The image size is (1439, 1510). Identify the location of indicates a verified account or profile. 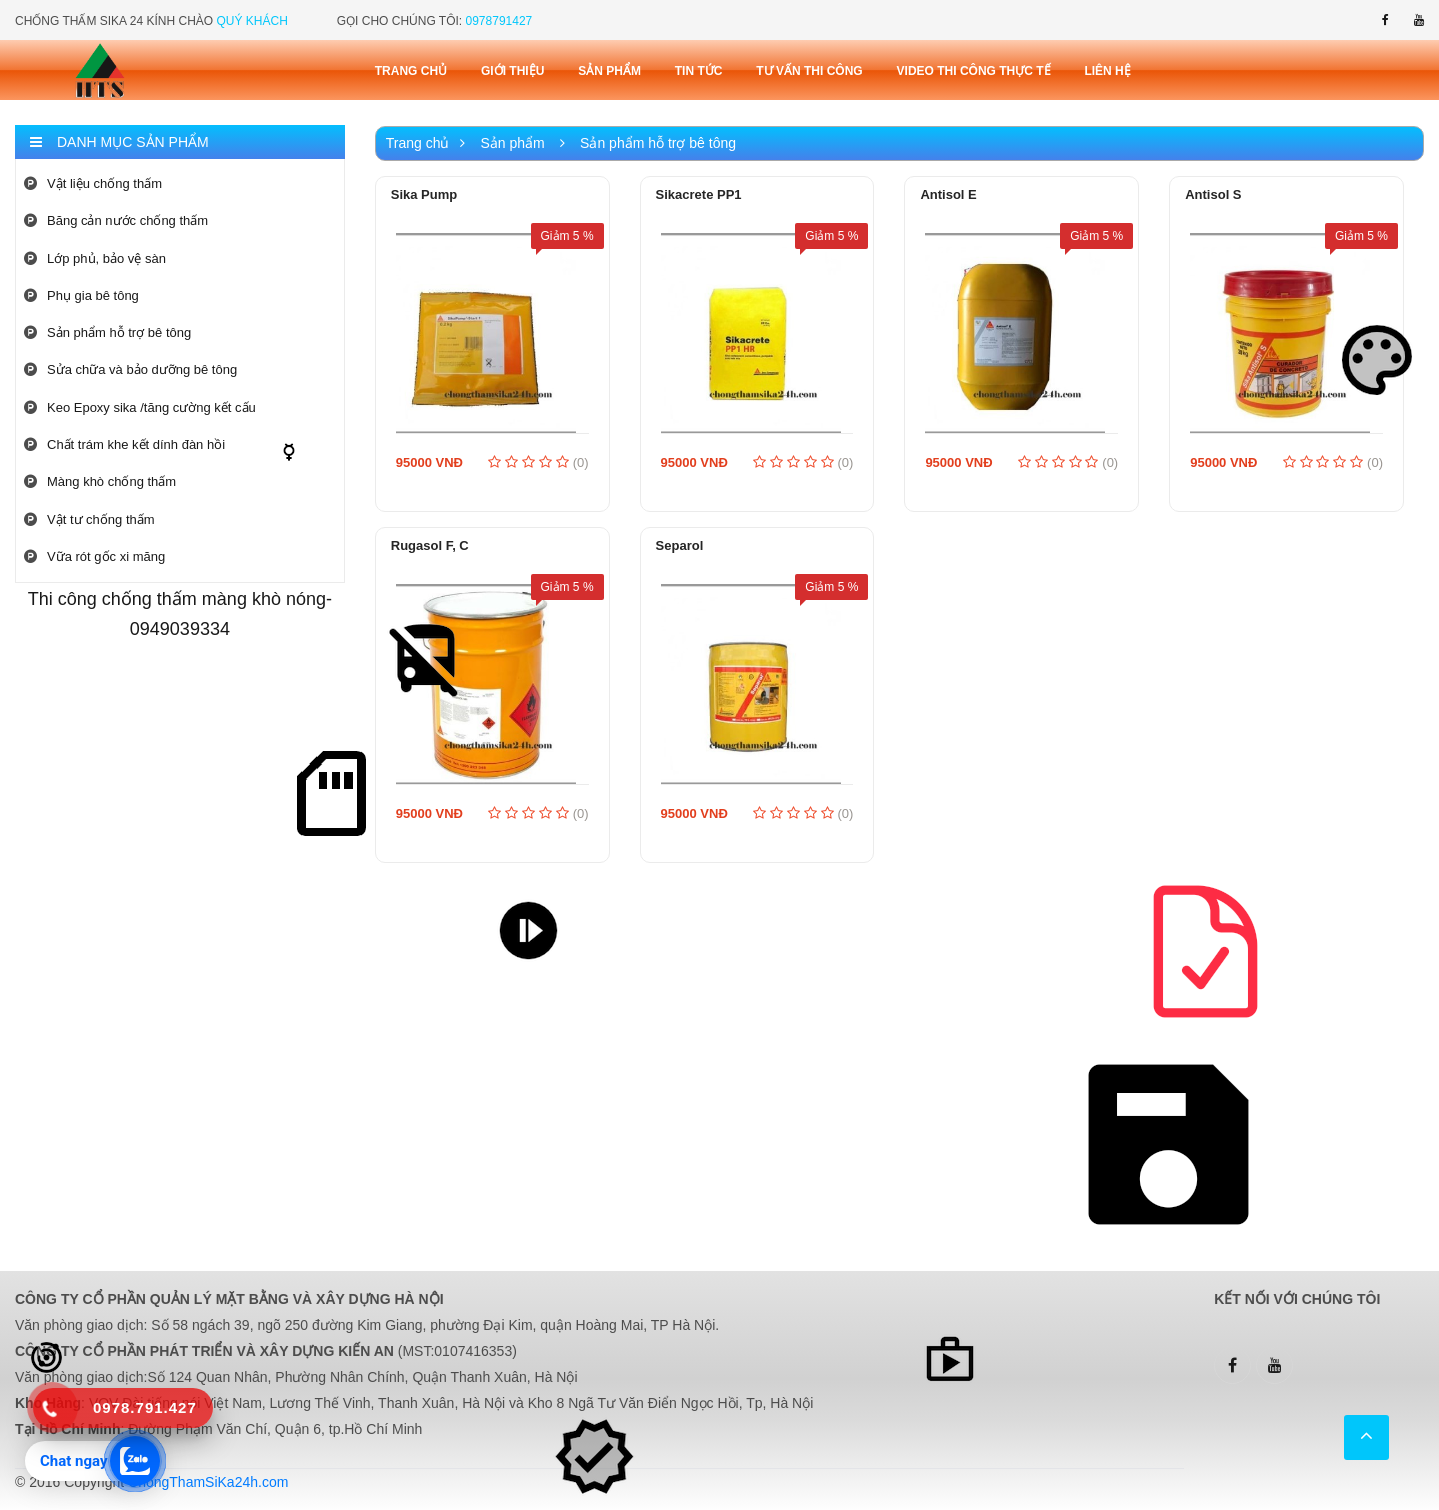
(594, 1456).